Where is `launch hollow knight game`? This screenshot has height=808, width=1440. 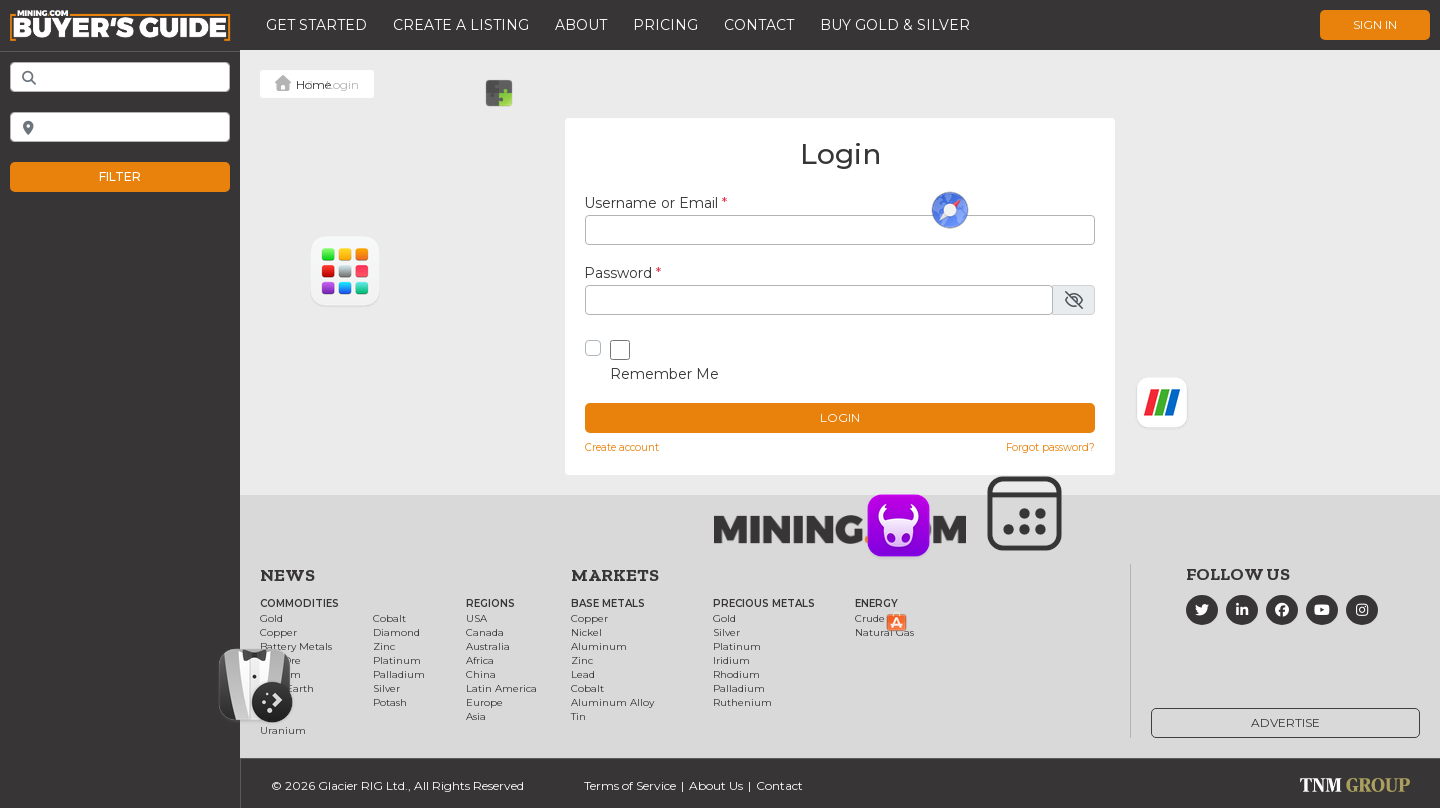 launch hollow knight game is located at coordinates (898, 525).